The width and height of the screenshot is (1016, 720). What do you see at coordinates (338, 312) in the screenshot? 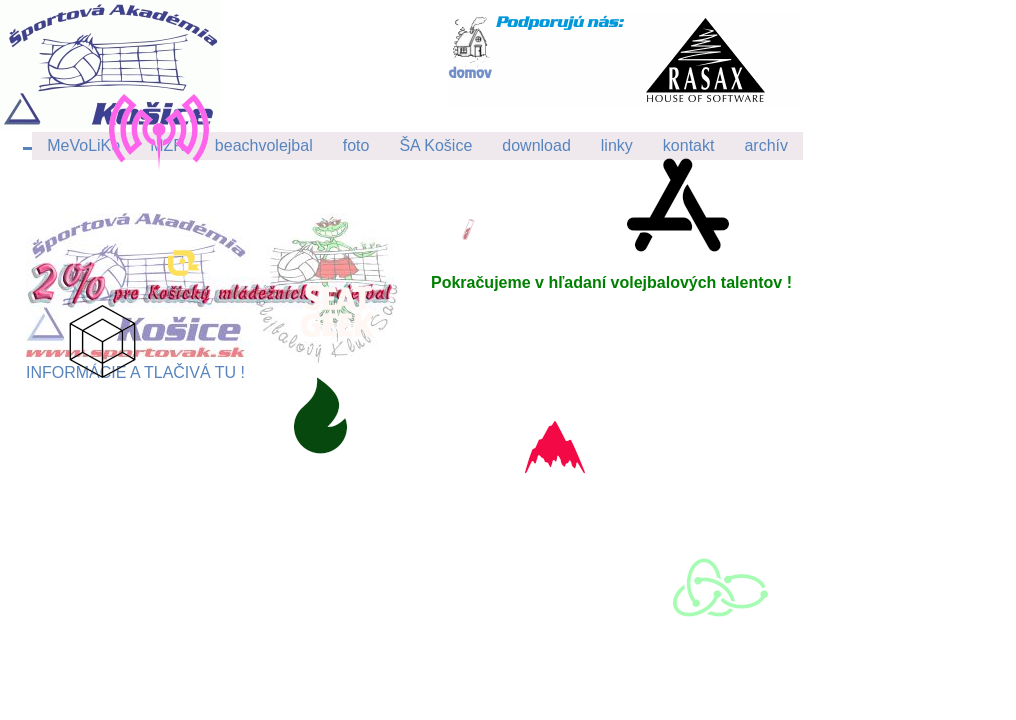
I see `open the SeatGeek app` at bounding box center [338, 312].